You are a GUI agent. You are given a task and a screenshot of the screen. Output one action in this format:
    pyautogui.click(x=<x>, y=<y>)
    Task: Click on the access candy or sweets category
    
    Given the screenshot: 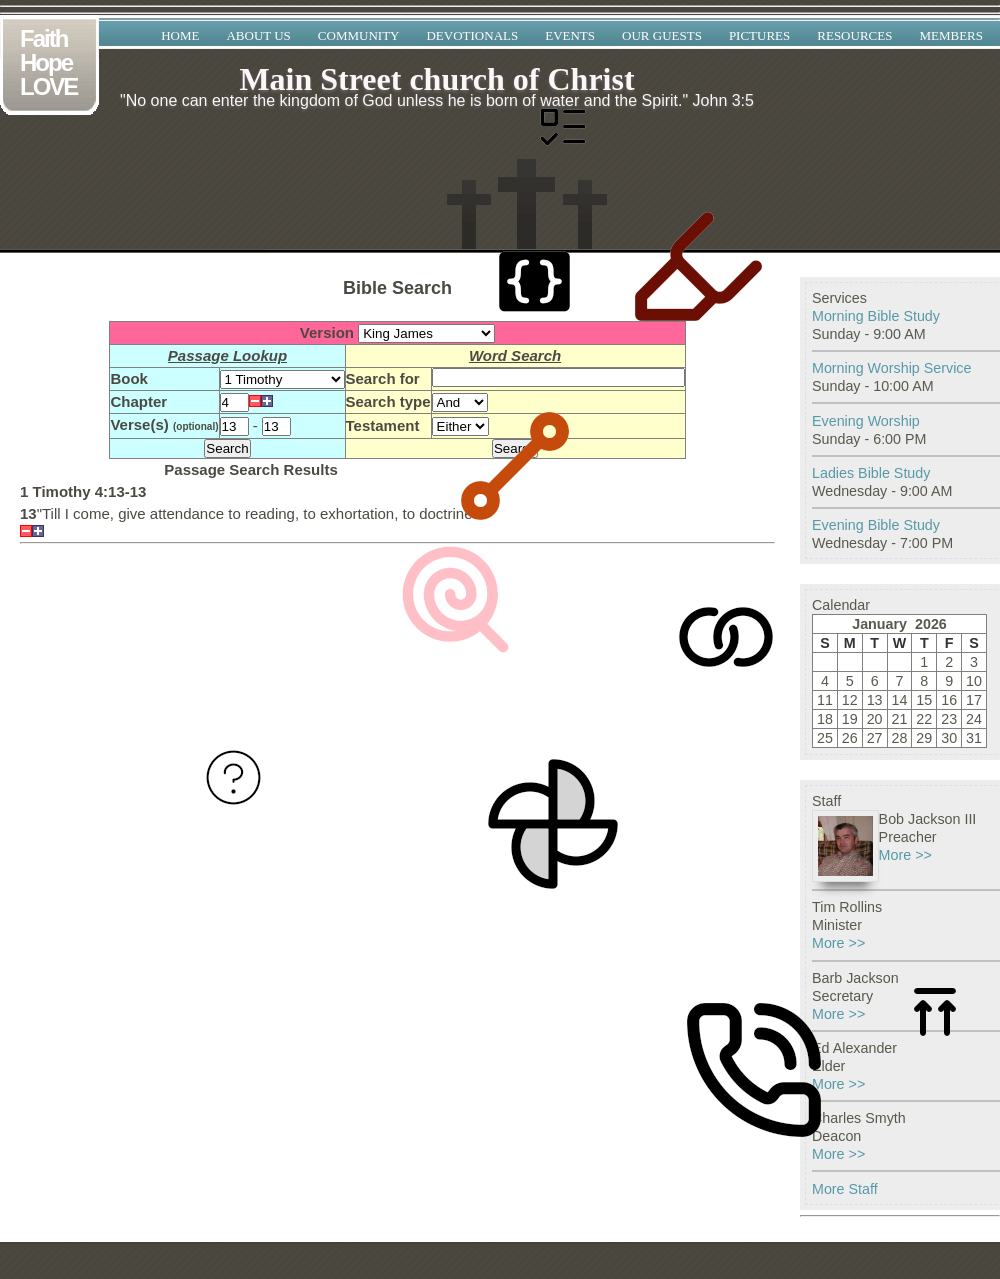 What is the action you would take?
    pyautogui.click(x=455, y=599)
    